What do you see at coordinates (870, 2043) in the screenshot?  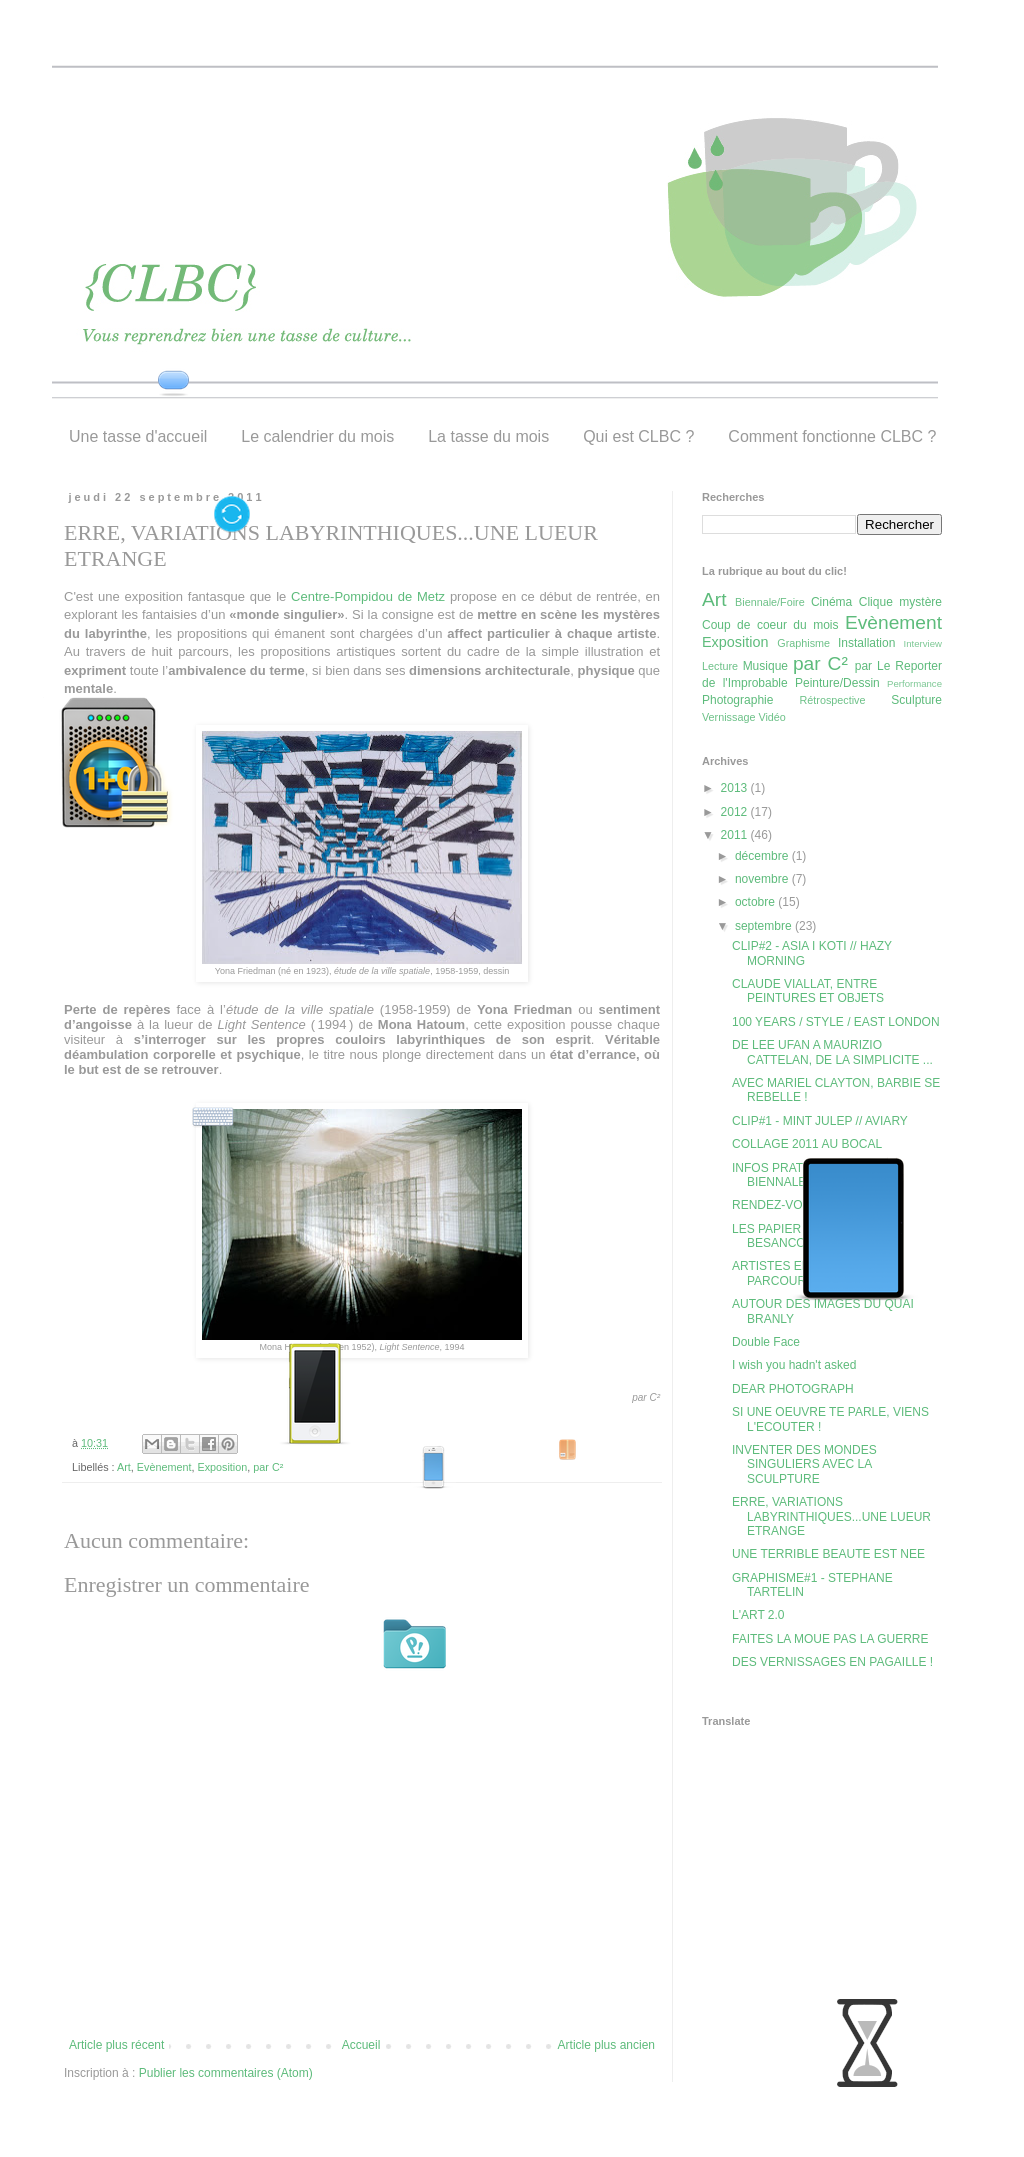 I see `access screen time settings` at bounding box center [870, 2043].